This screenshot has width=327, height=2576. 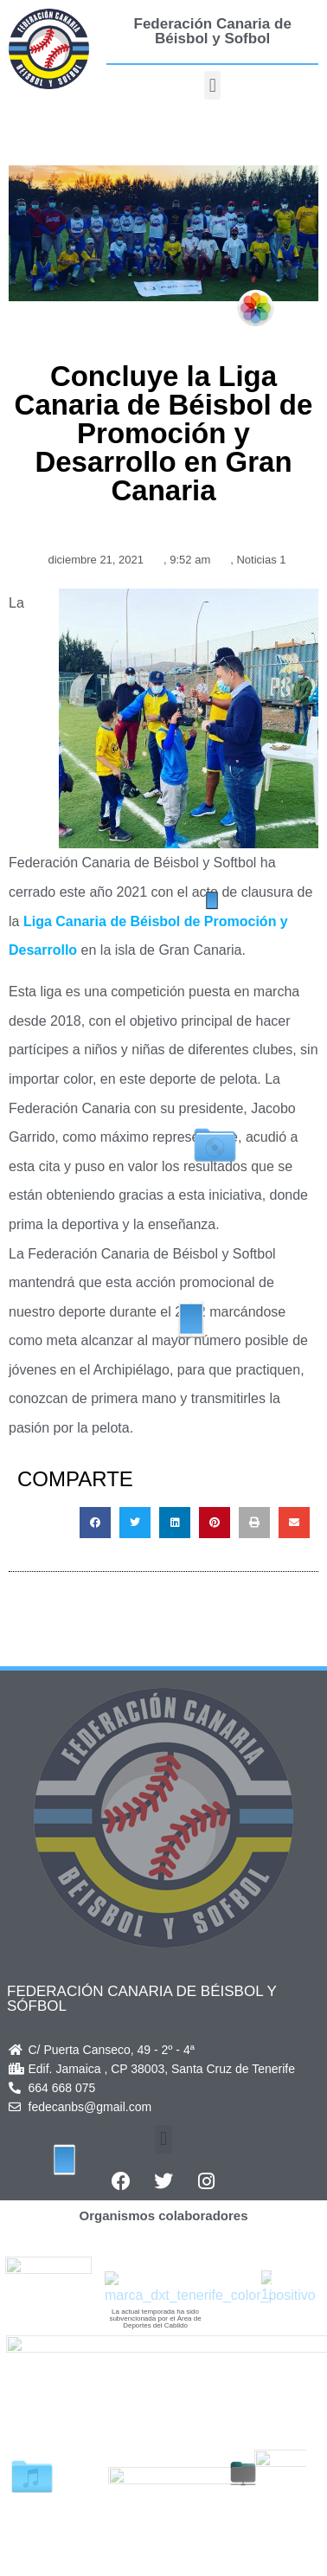 I want to click on iPad Mini device in your connected devices list, so click(x=212, y=898).